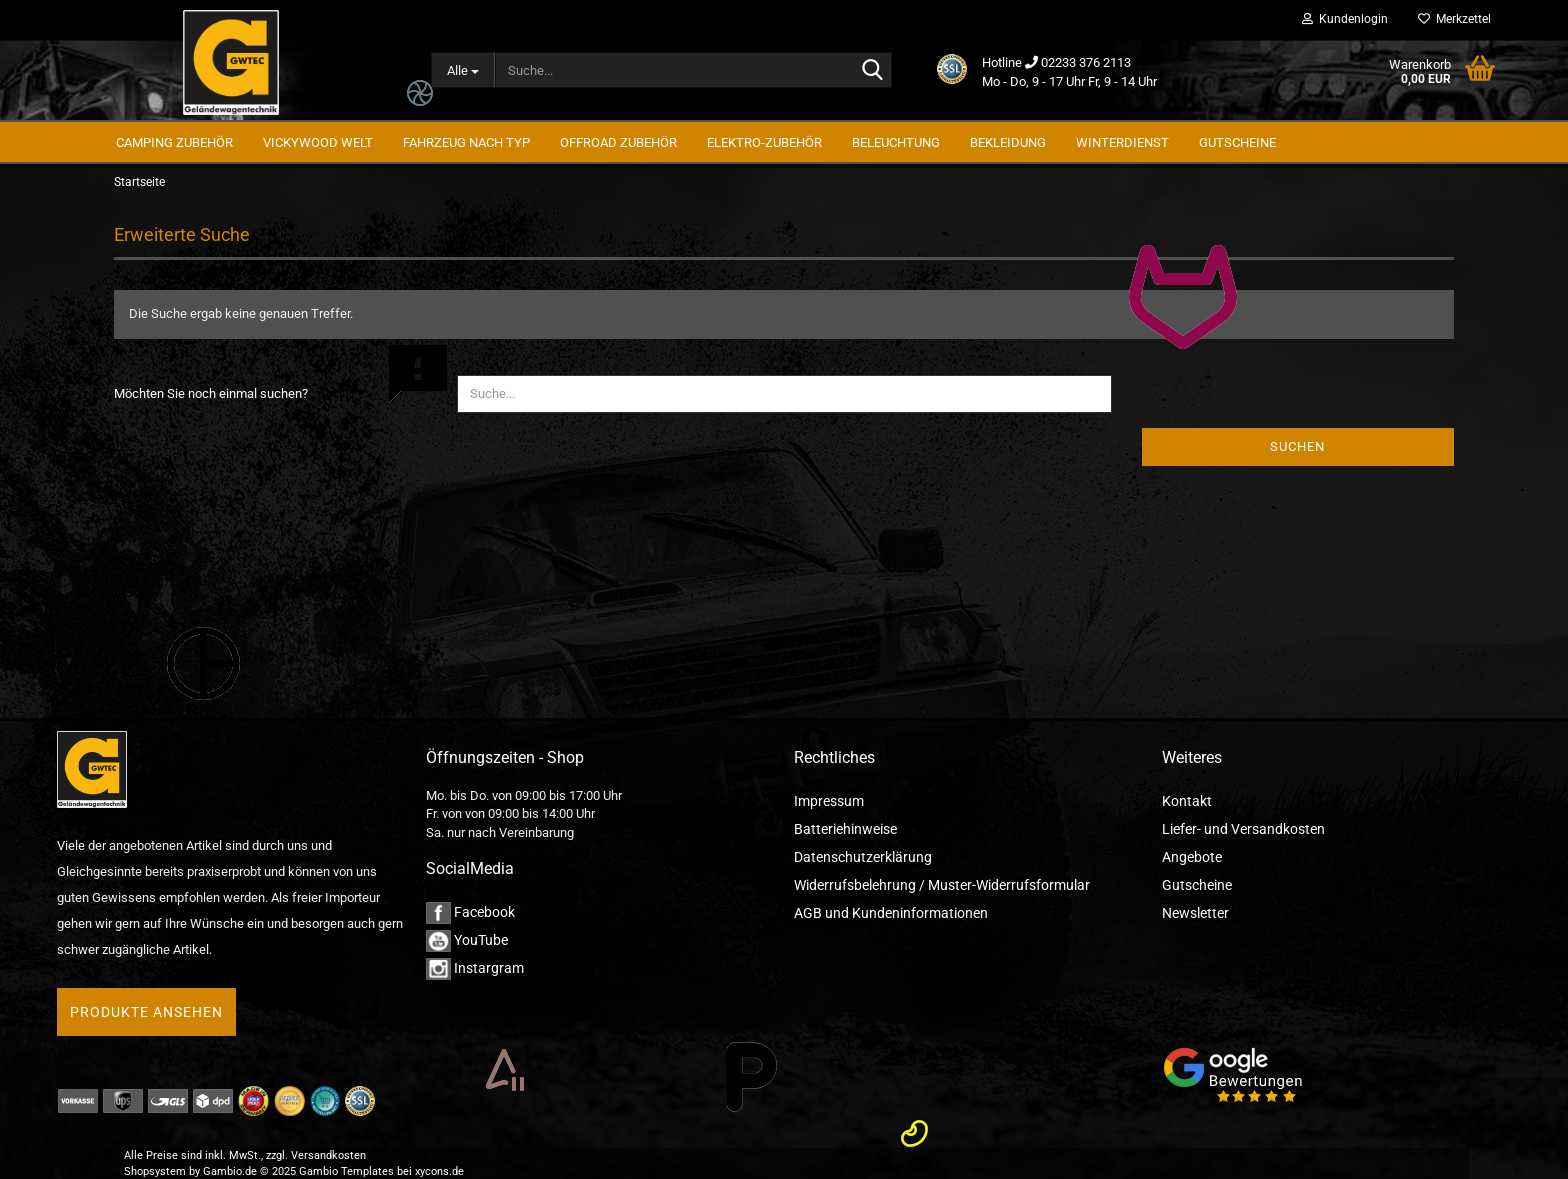 The image size is (1568, 1179). I want to click on view data breakdown or statistics, so click(203, 663).